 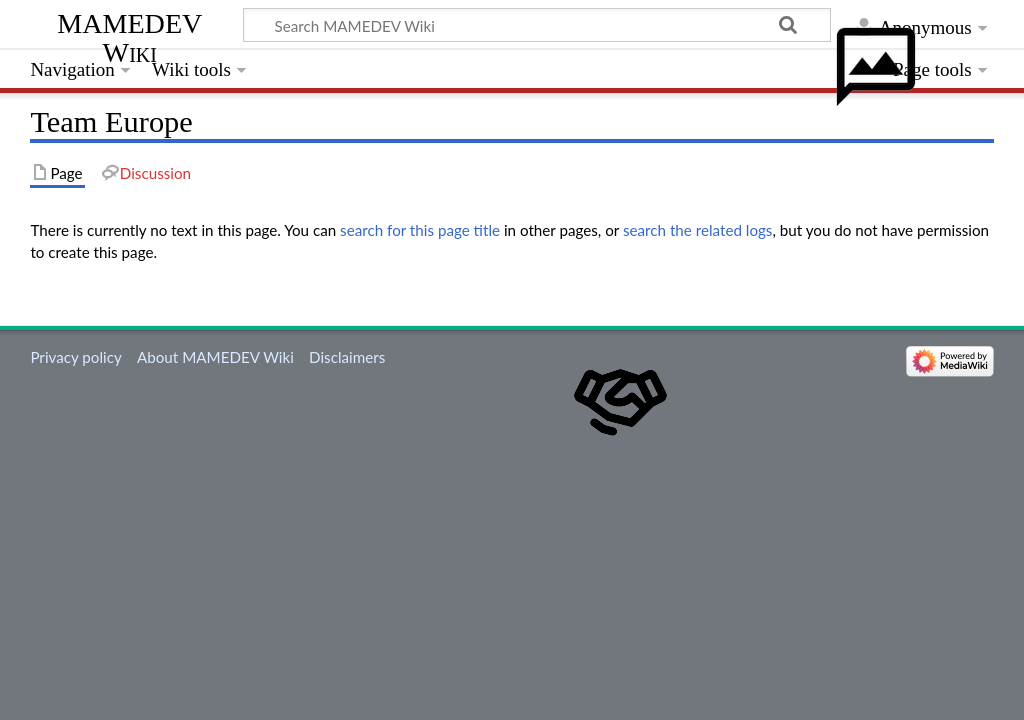 I want to click on indicates a partnership or collaboration, so click(x=620, y=399).